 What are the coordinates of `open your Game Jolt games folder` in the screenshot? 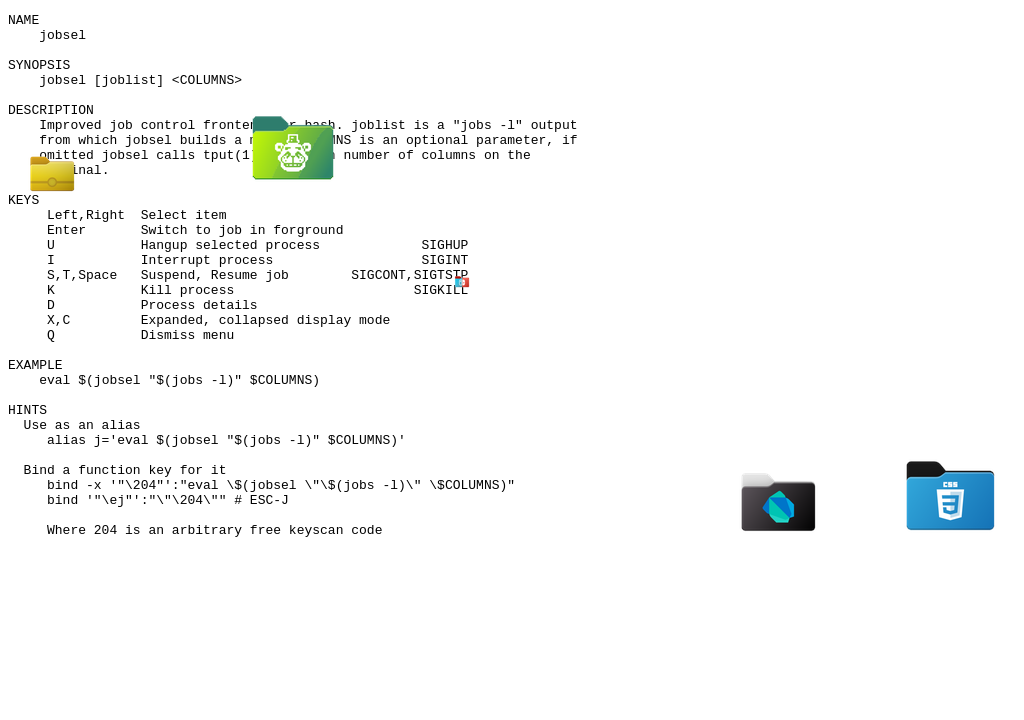 It's located at (293, 150).